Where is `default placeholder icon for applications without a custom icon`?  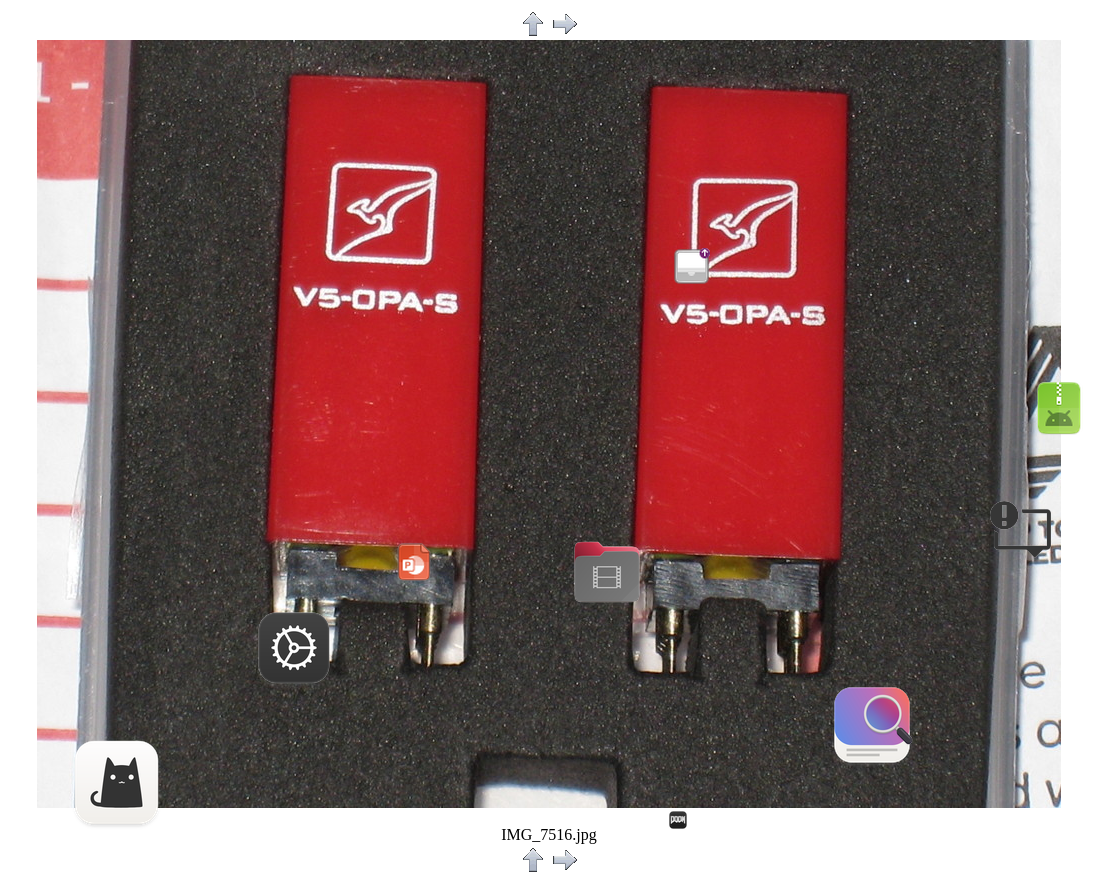
default placeholder icon for applications without a custom icon is located at coordinates (294, 649).